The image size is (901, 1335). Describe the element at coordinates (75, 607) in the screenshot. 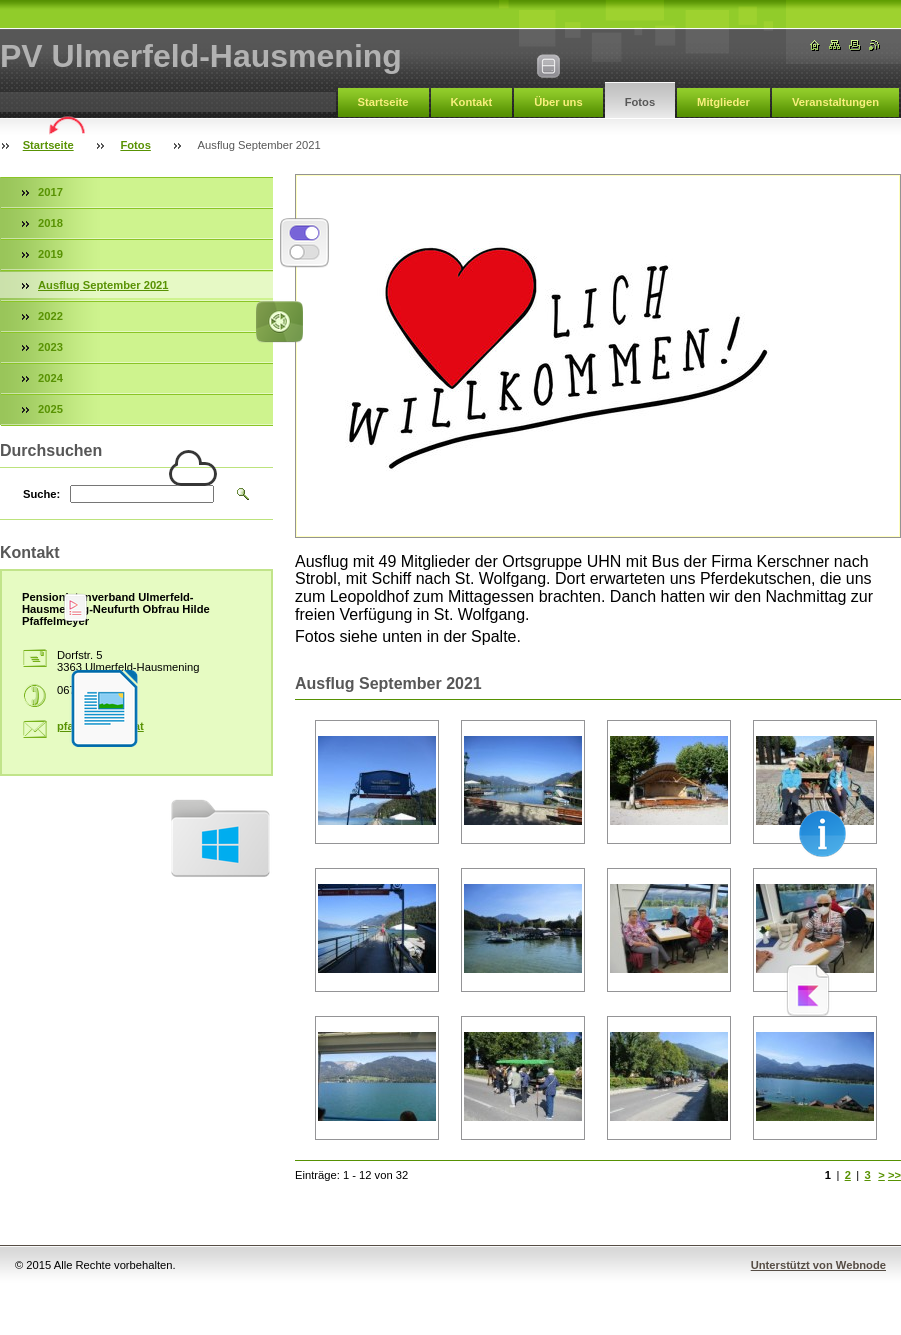

I see `open a playlist file` at that location.